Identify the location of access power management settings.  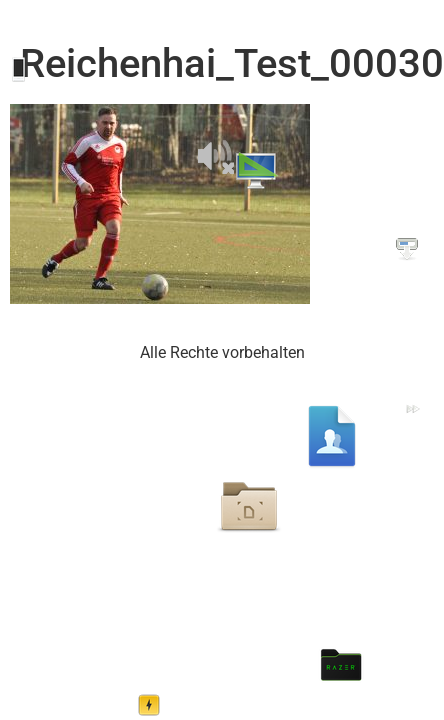
(149, 705).